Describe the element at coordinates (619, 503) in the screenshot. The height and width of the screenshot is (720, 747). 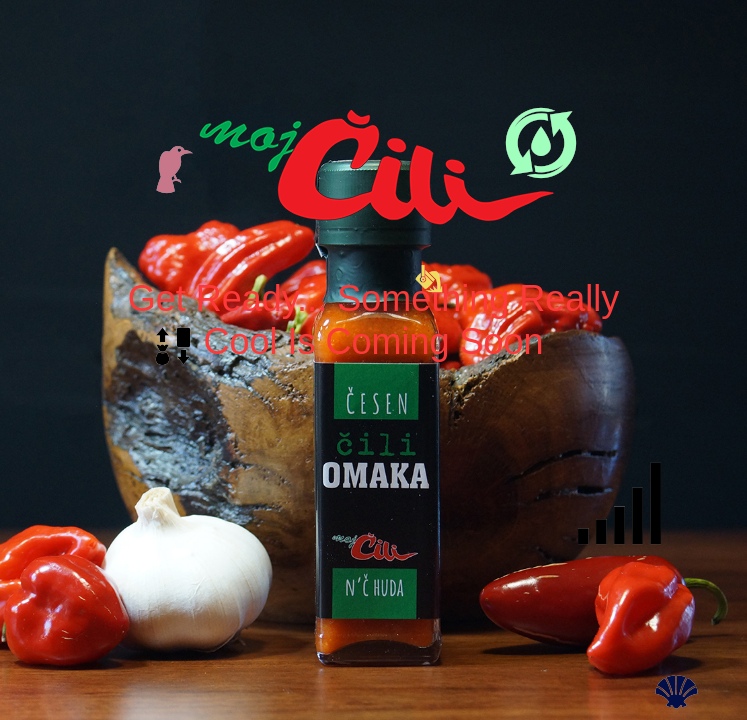
I see `indicates cellular or network signal strength` at that location.